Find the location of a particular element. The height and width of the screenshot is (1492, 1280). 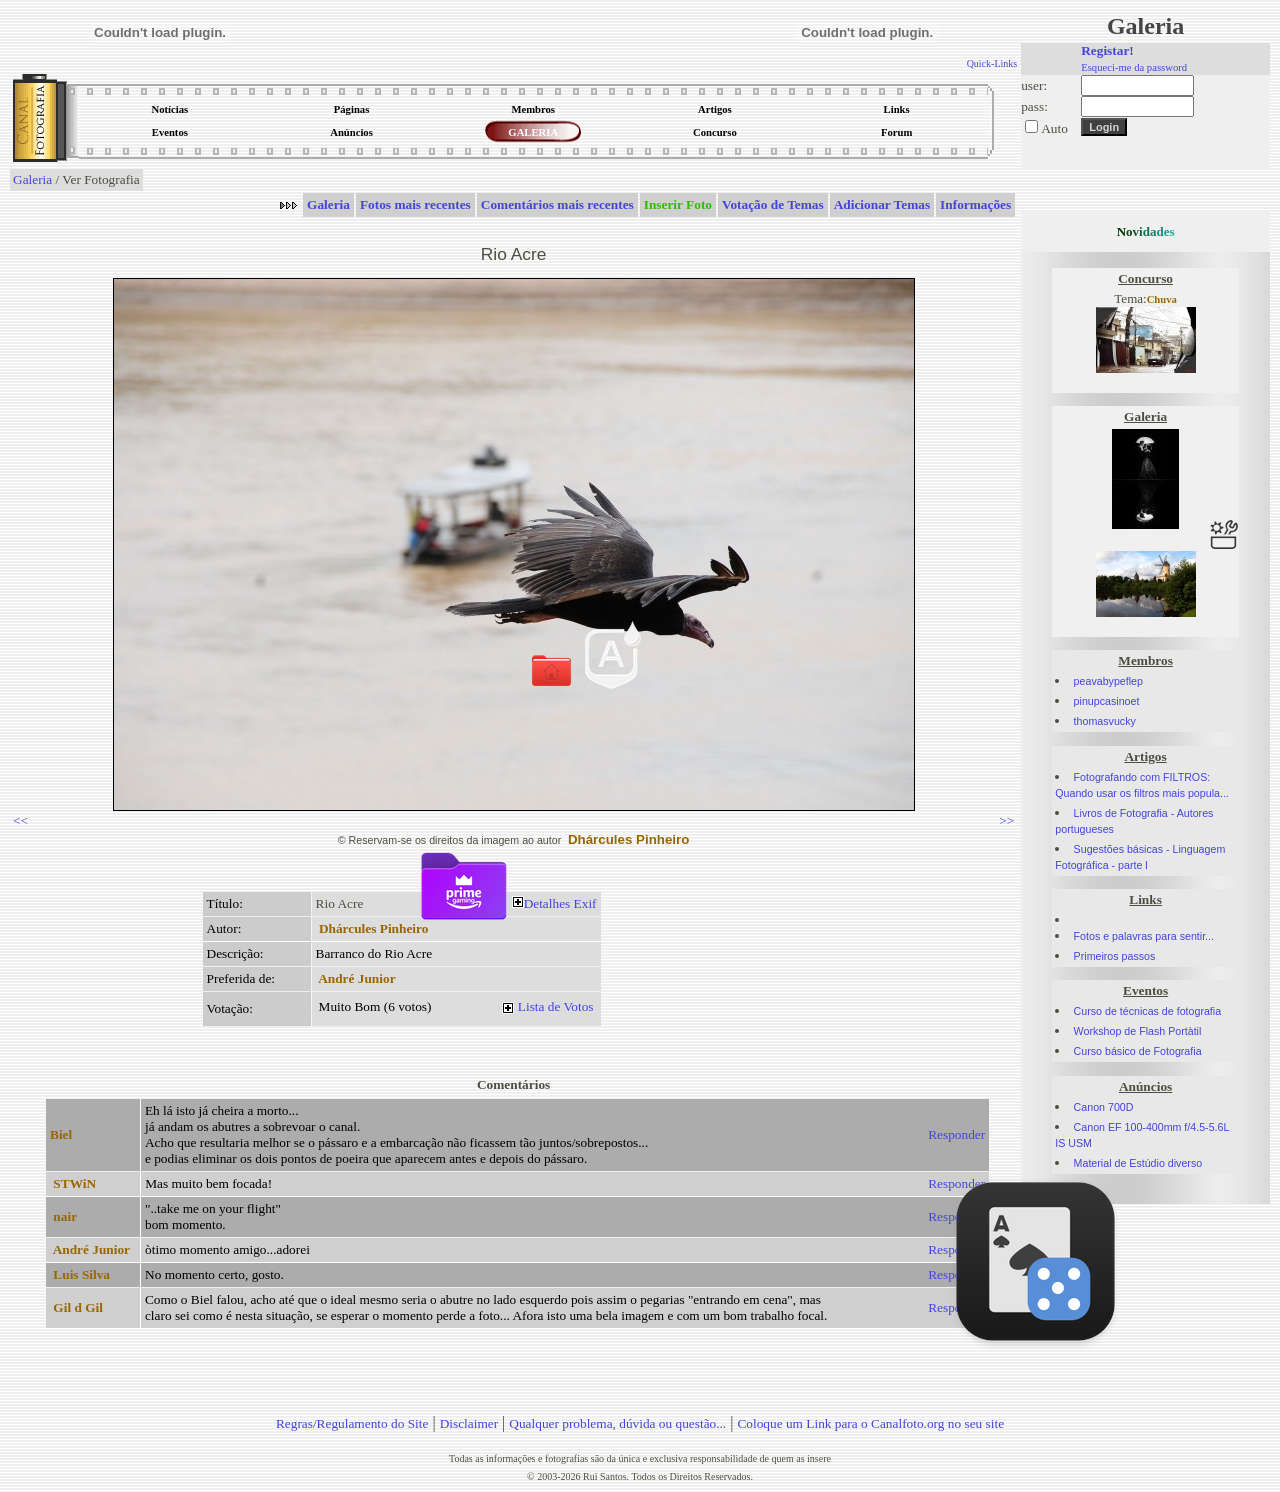

open prime gaming folder is located at coordinates (463, 888).